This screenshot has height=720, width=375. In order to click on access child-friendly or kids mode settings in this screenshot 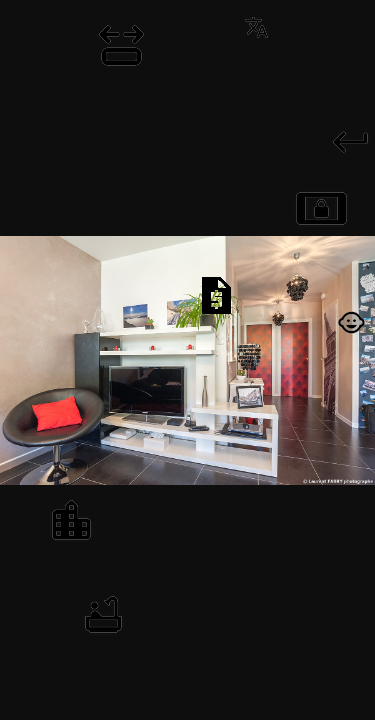, I will do `click(351, 322)`.